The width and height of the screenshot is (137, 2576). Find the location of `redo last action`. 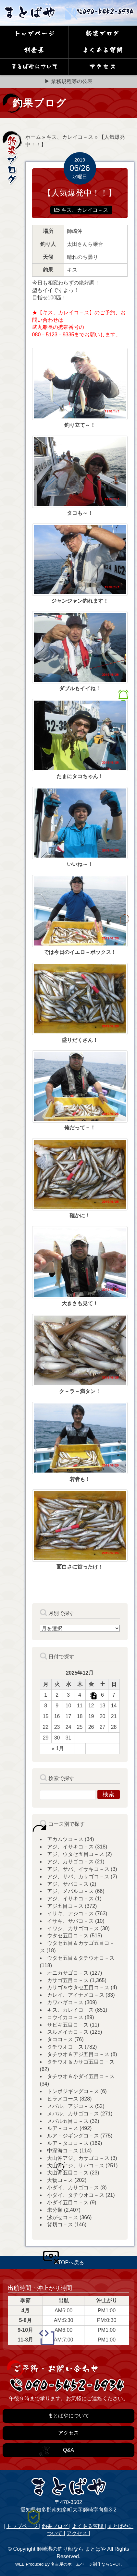

redo last action is located at coordinates (39, 1828).